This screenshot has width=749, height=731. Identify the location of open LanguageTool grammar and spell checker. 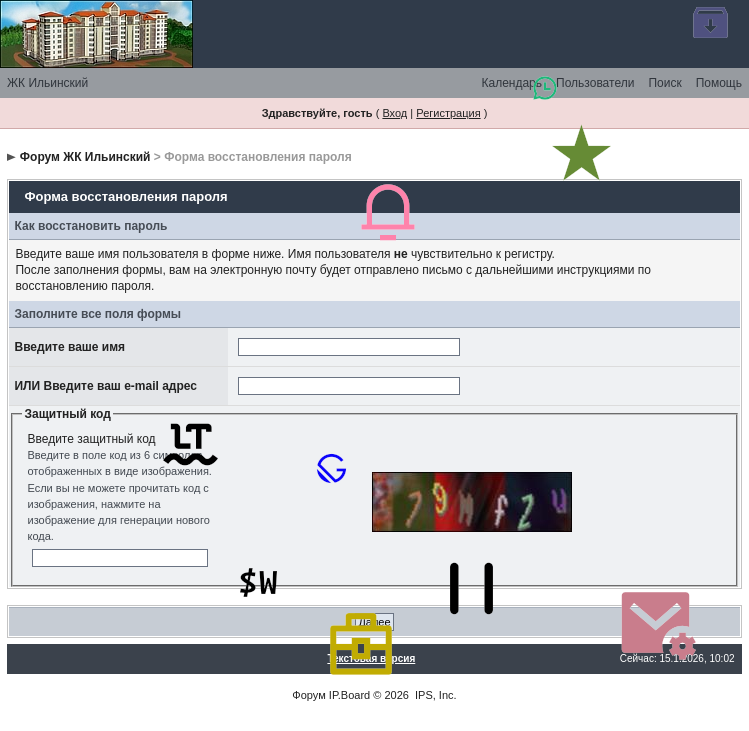
(190, 444).